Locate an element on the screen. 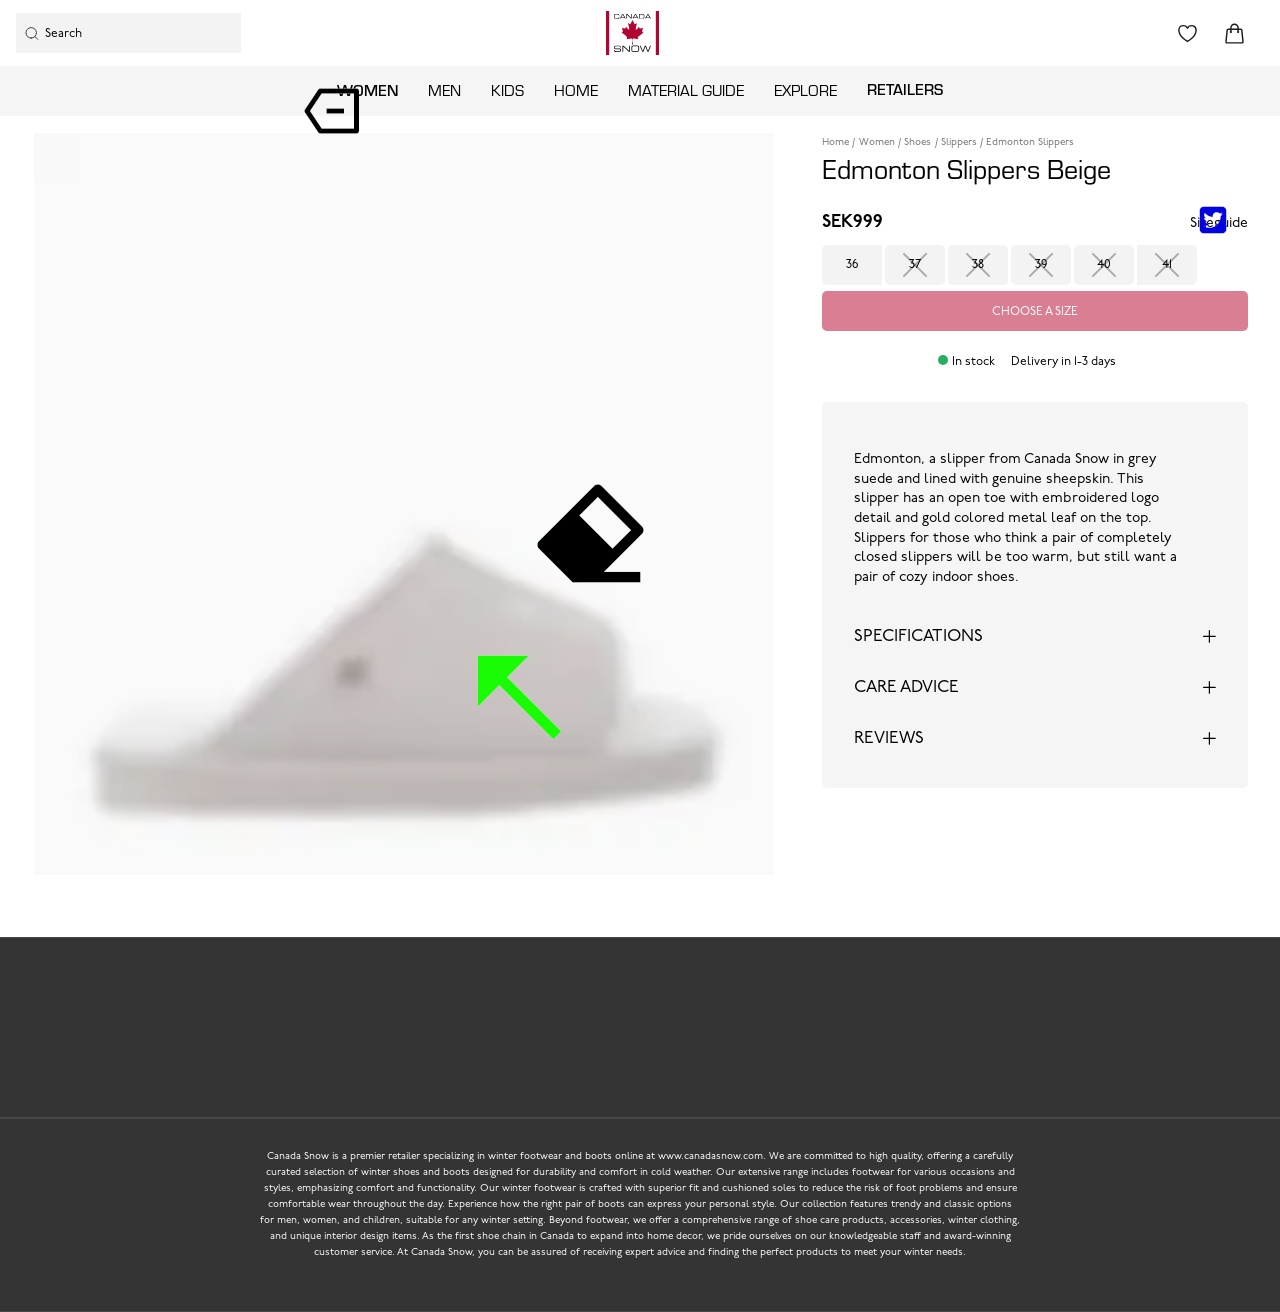 The width and height of the screenshot is (1280, 1312). share to Twitter is located at coordinates (1213, 220).